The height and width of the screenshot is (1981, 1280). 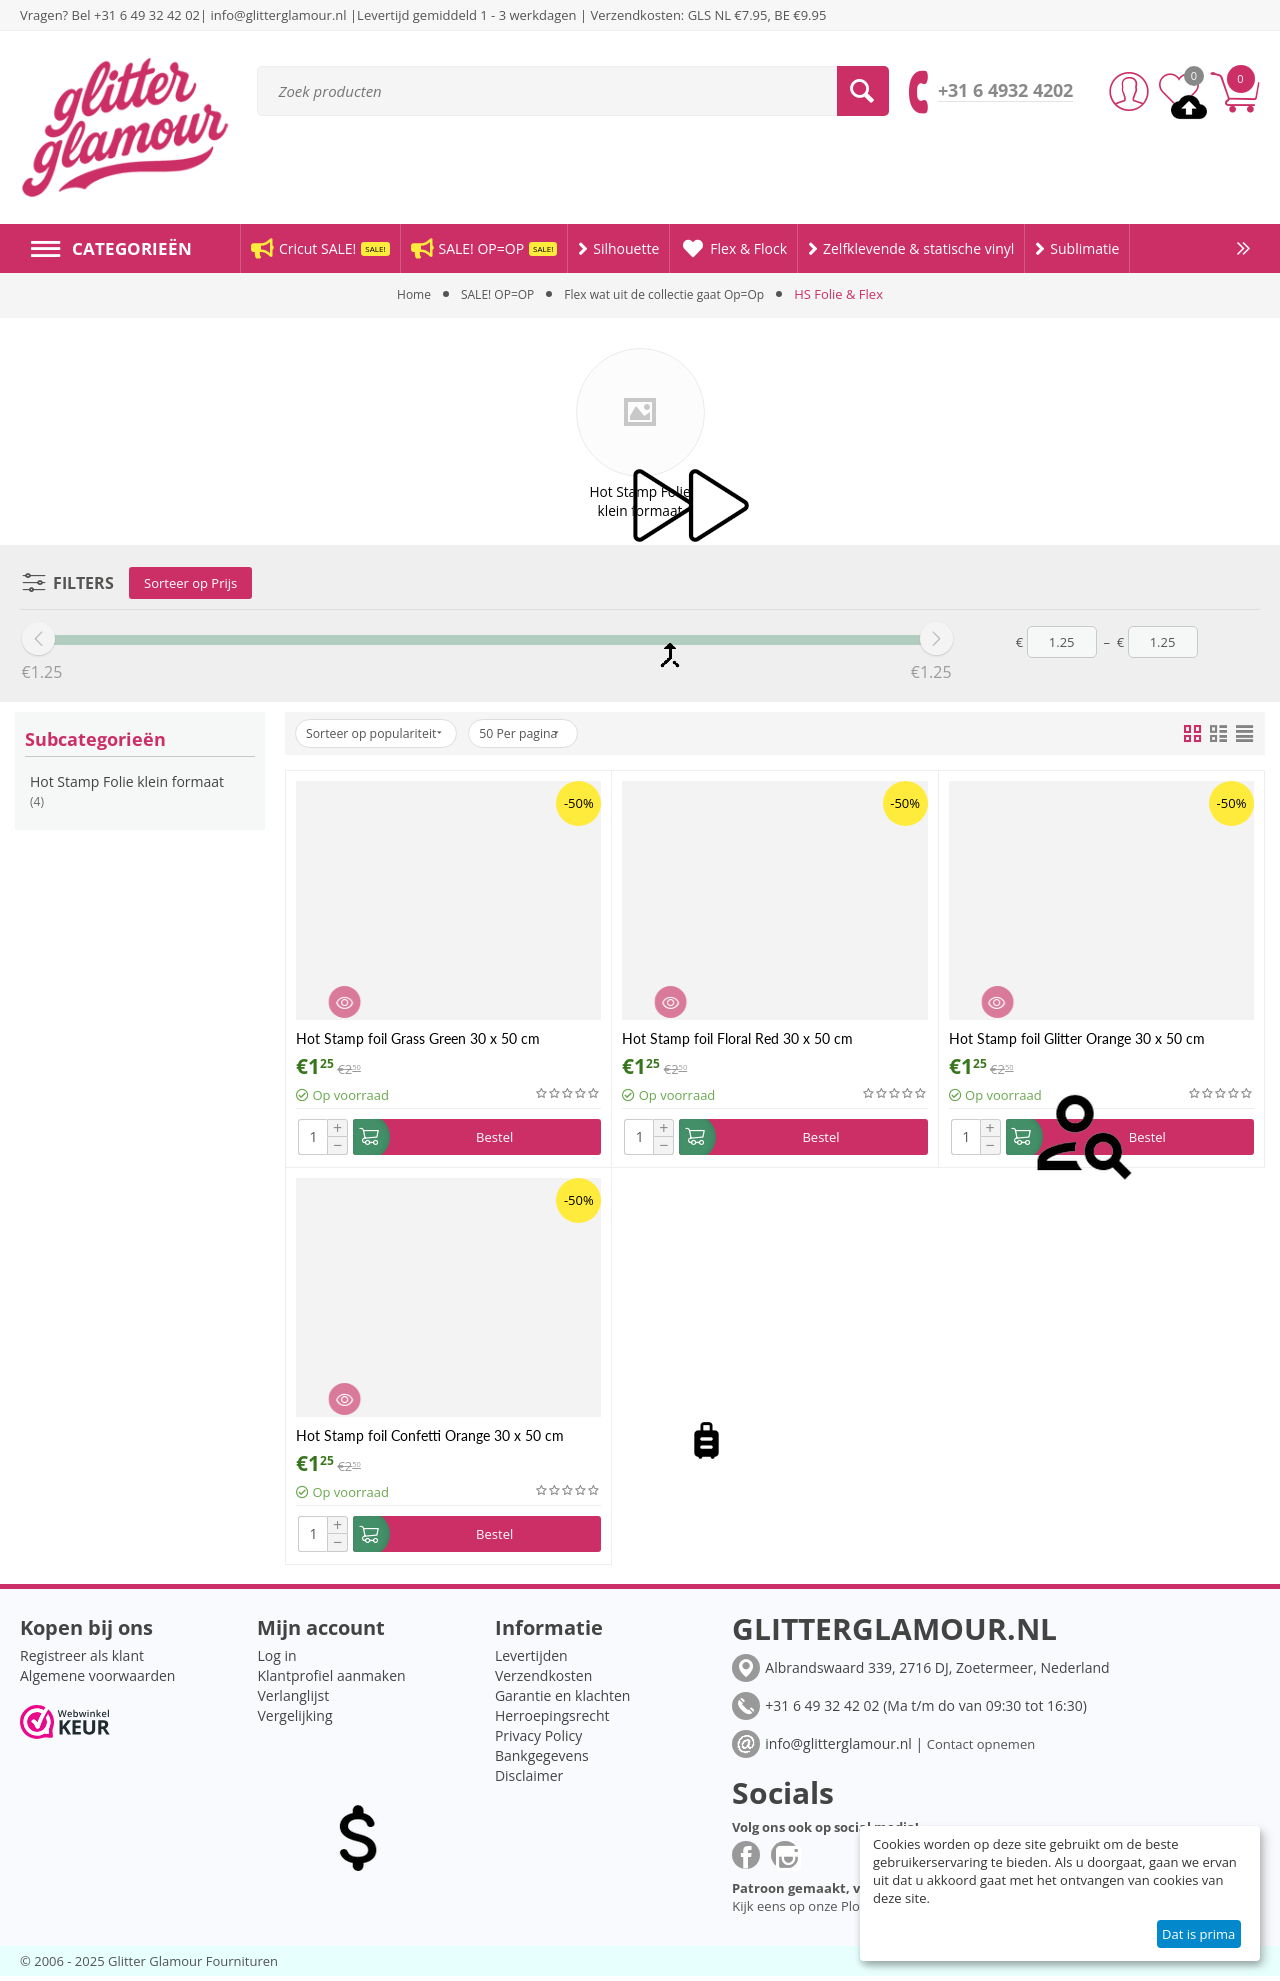 What do you see at coordinates (706, 1440) in the screenshot?
I see `access travel or trip planning features` at bounding box center [706, 1440].